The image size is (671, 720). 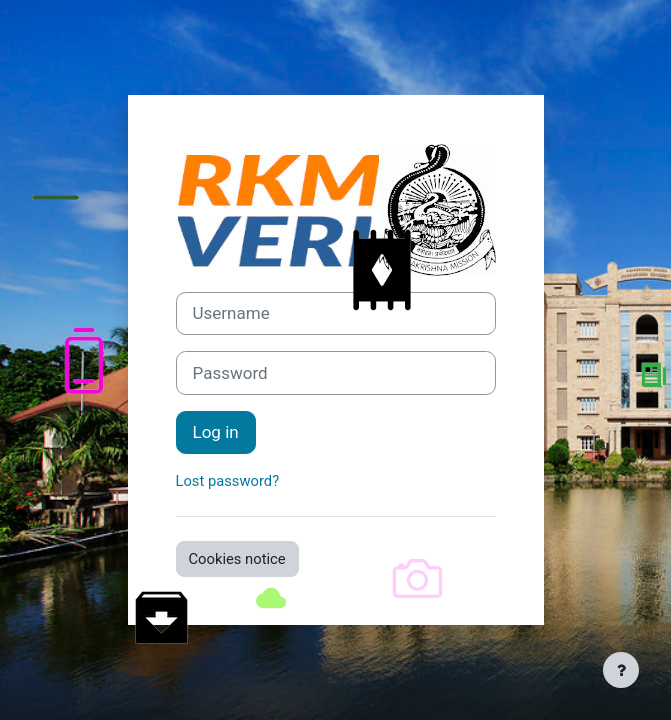 I want to click on remove an item from a list, so click(x=55, y=197).